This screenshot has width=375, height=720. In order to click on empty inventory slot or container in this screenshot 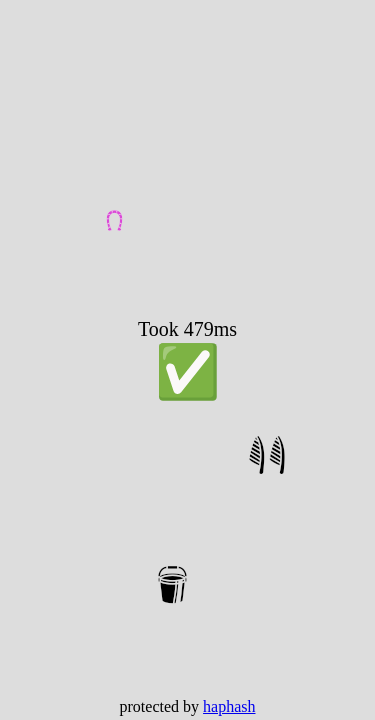, I will do `click(172, 583)`.